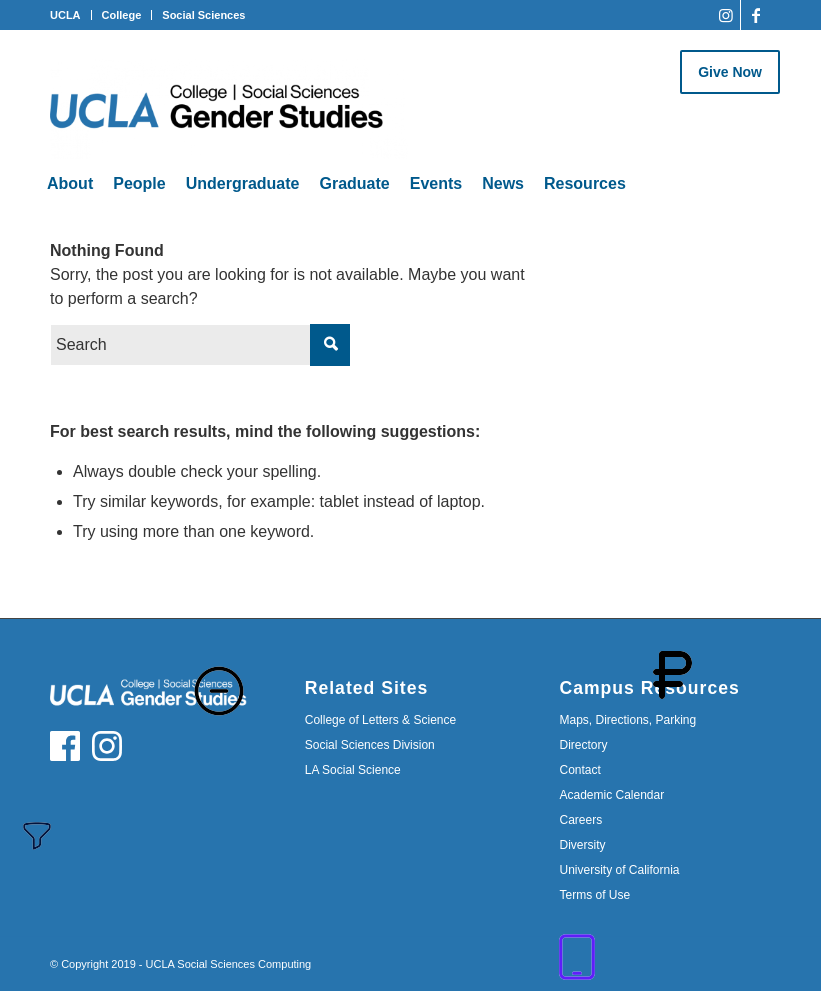 This screenshot has height=991, width=821. What do you see at coordinates (37, 836) in the screenshot?
I see `filter or sort content` at bounding box center [37, 836].